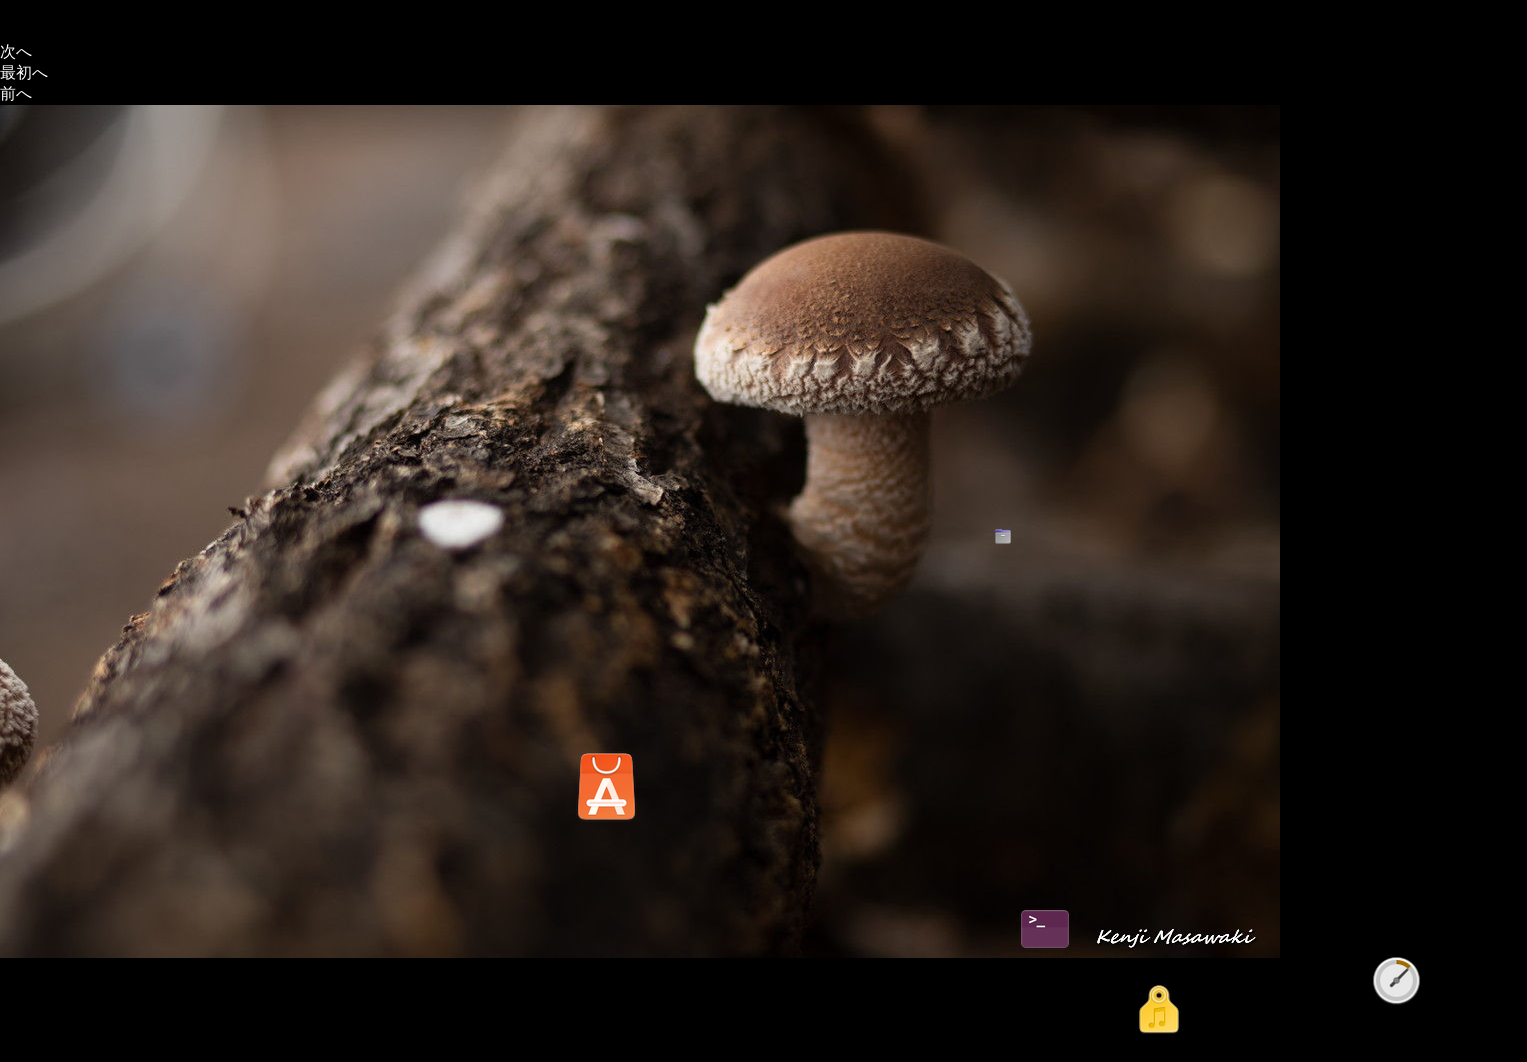  I want to click on open EarTag music tagging application, so click(1159, 1009).